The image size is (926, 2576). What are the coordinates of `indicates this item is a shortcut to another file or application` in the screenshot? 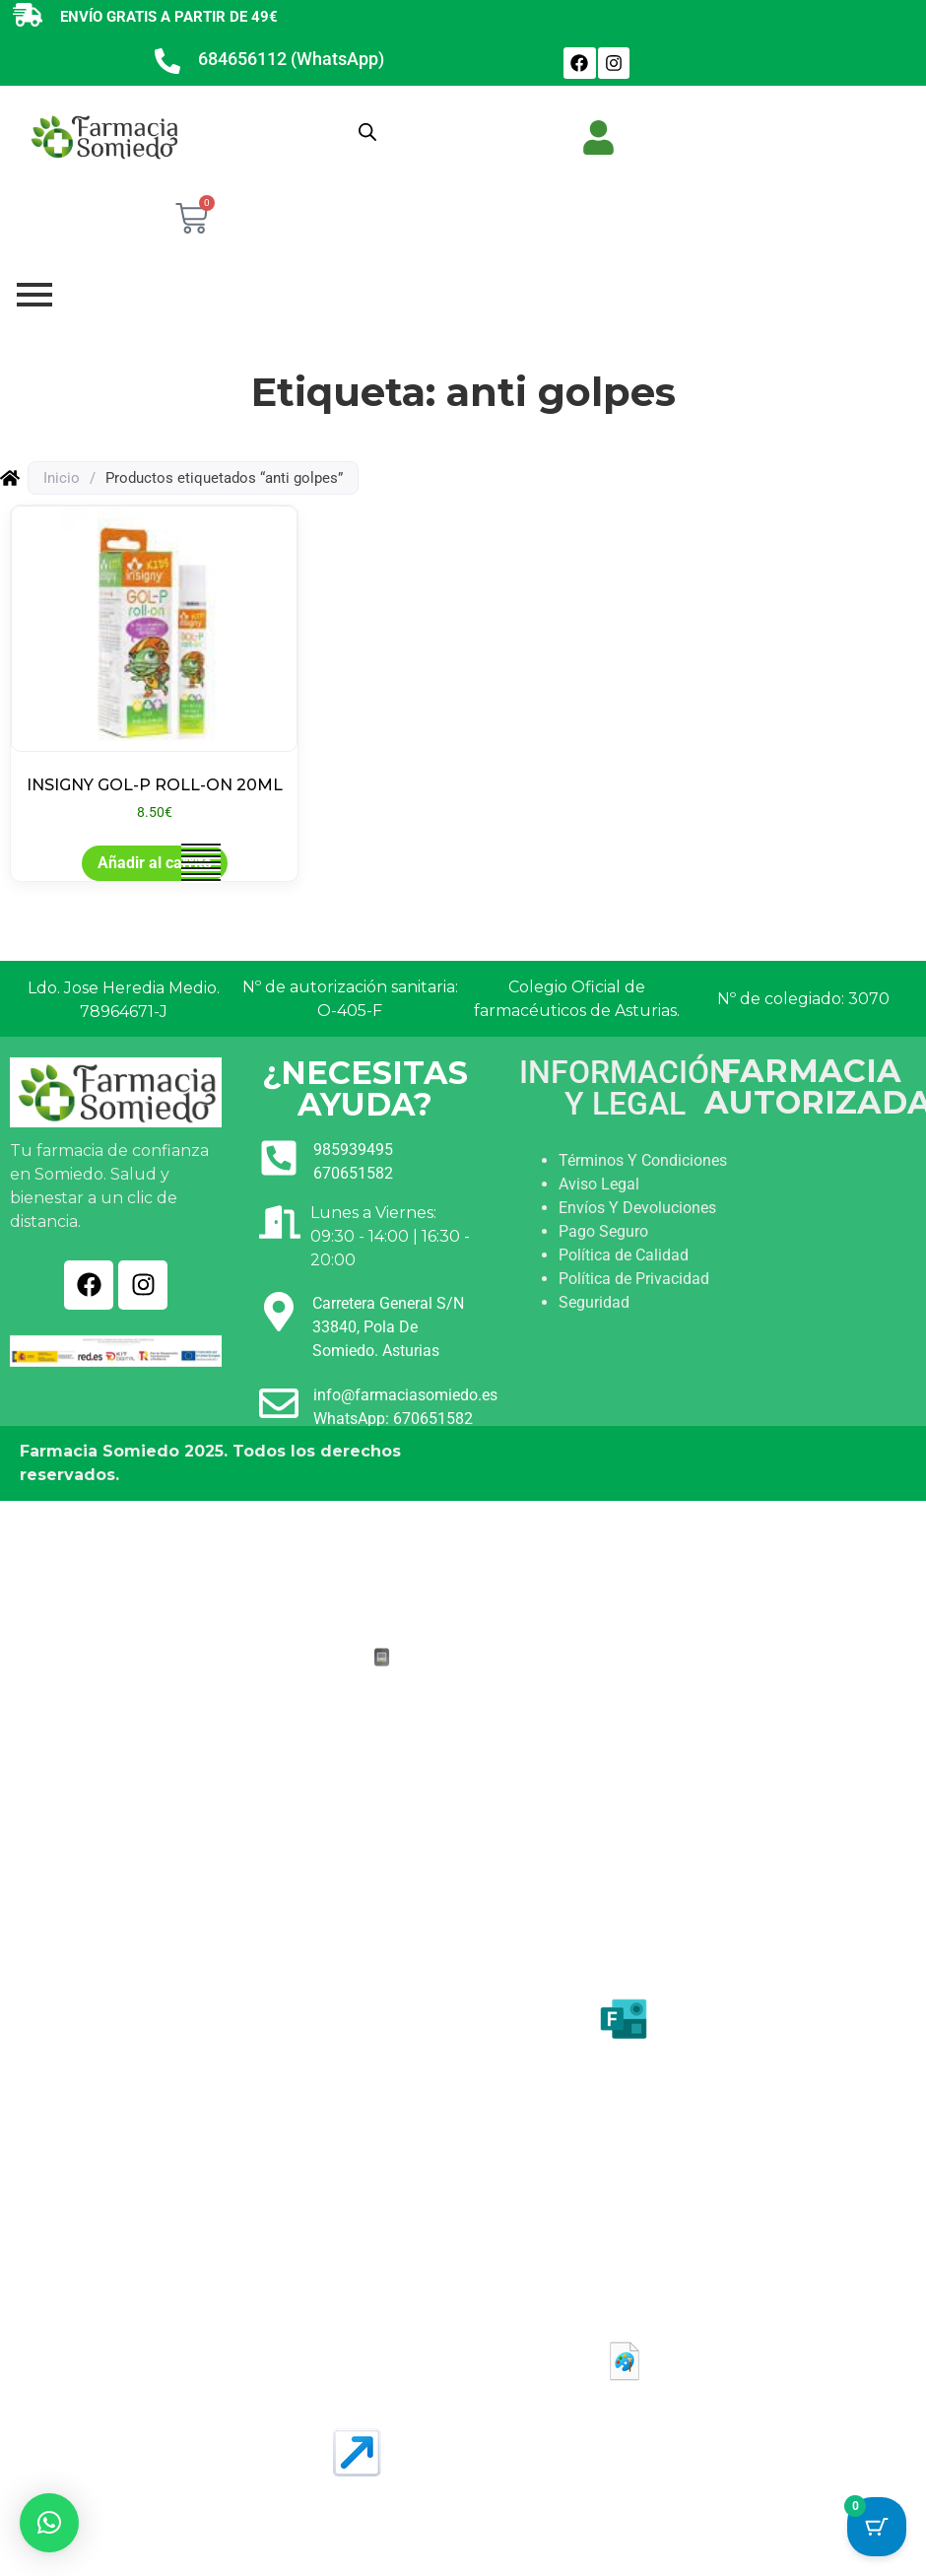 It's located at (394, 2415).